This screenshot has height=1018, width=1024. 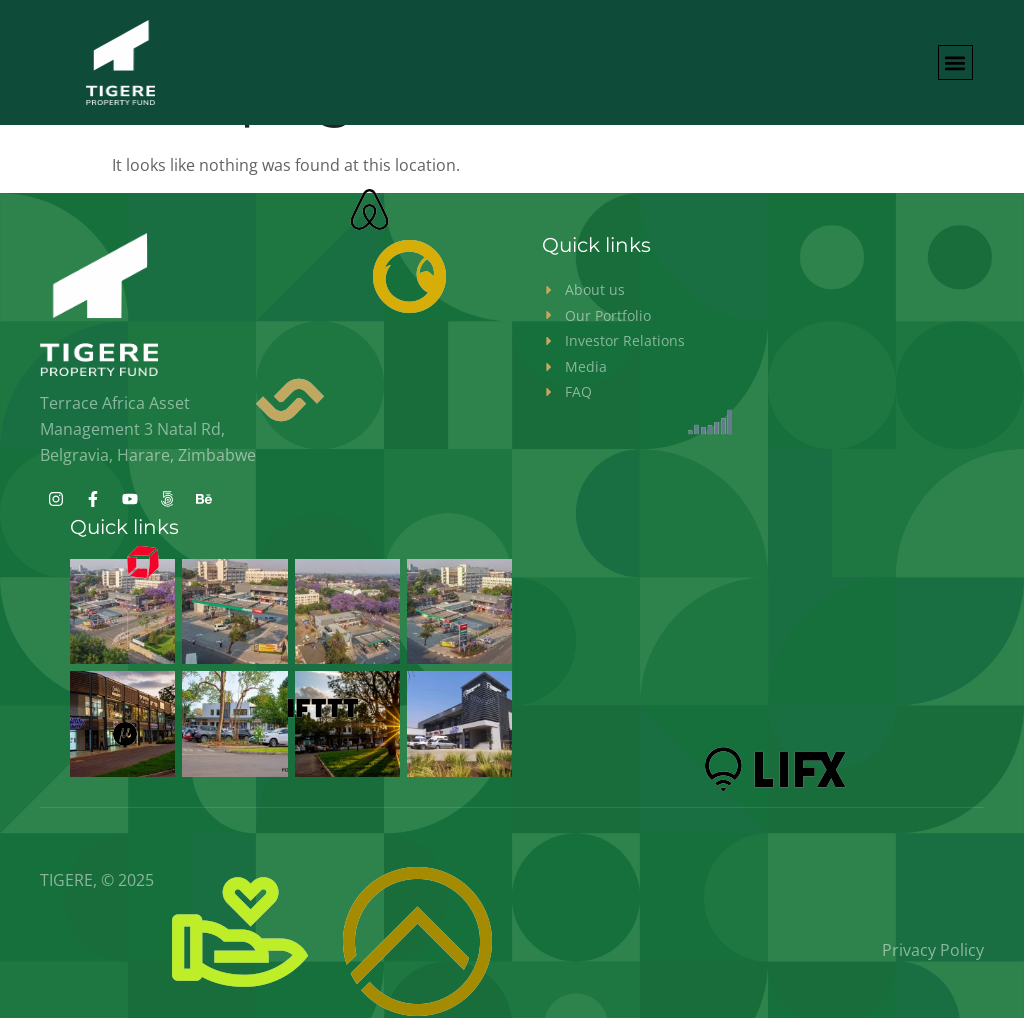 I want to click on semaphore ci logo, so click(x=290, y=400).